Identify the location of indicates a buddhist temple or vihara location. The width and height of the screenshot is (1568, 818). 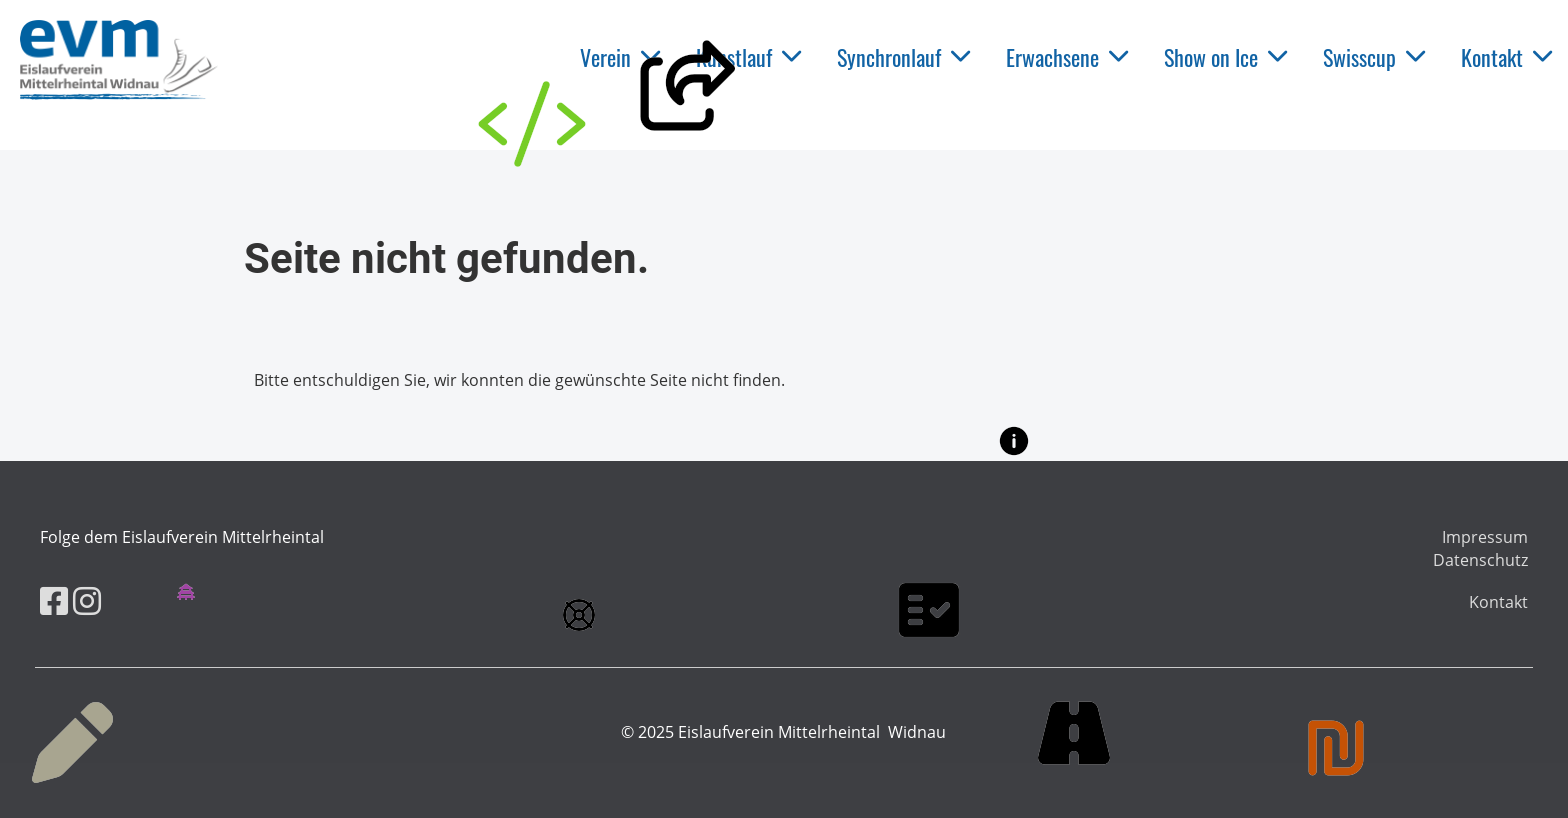
(186, 592).